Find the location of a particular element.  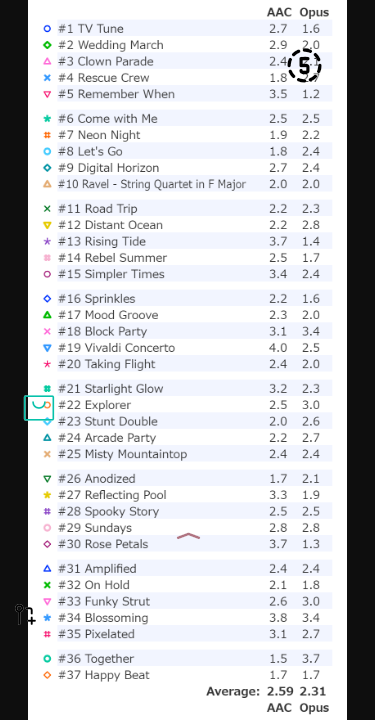

step 5 of a multi-step process is located at coordinates (304, 65).